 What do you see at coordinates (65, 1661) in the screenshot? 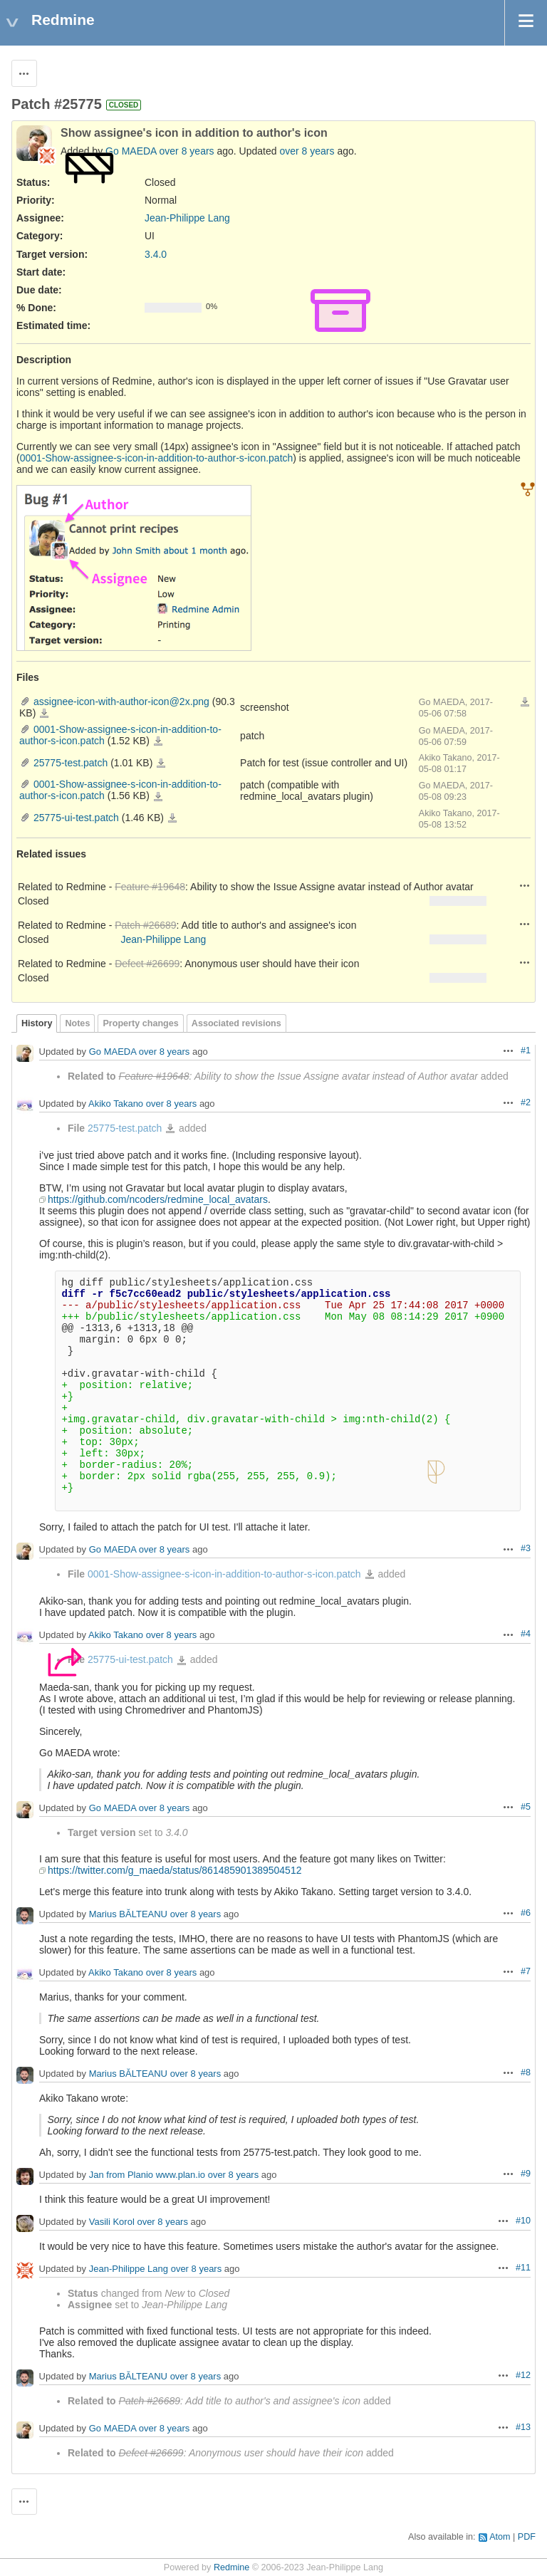
I see `share this content with others` at bounding box center [65, 1661].